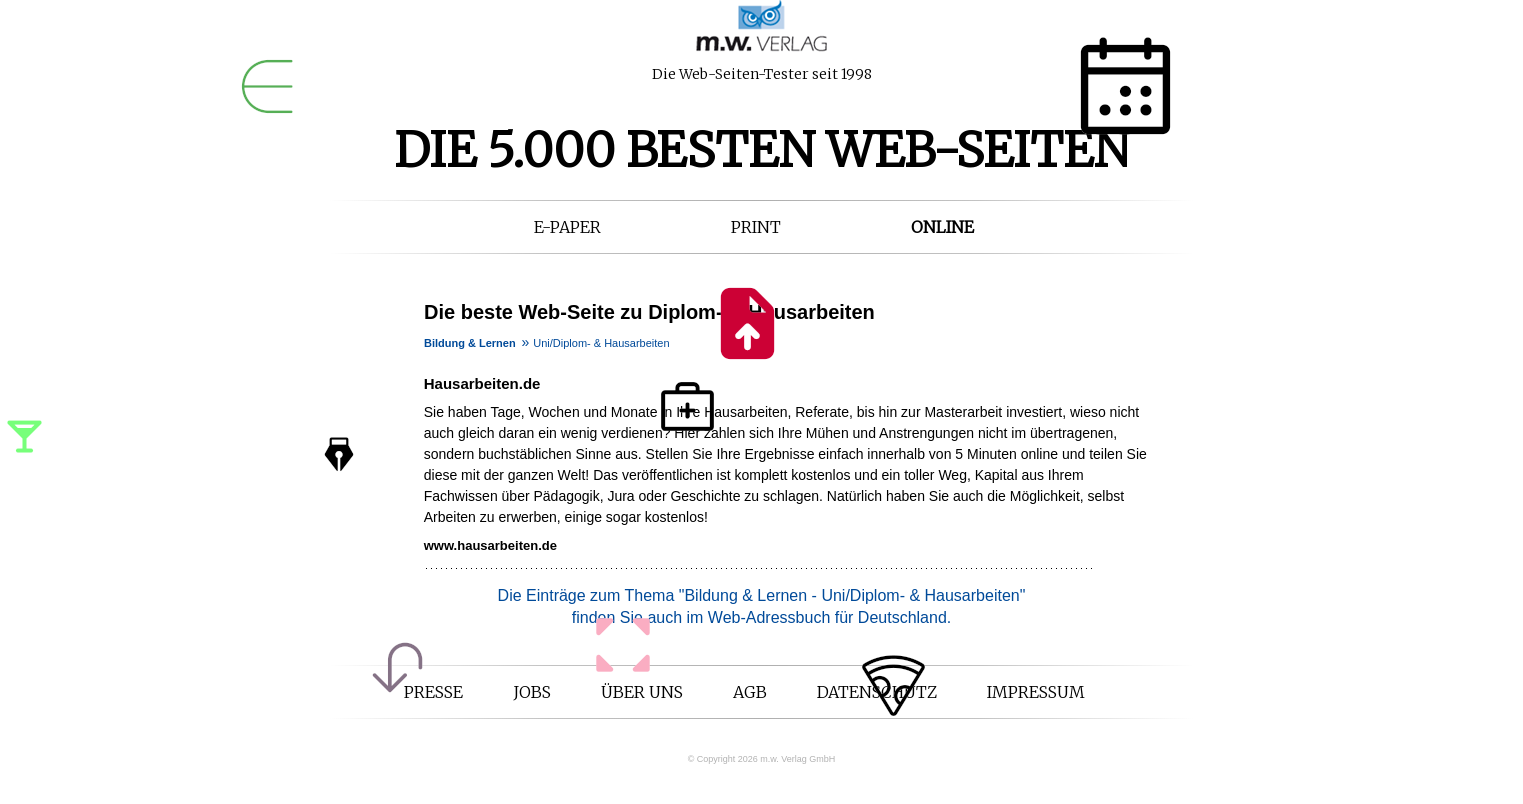 The width and height of the screenshot is (1523, 804). I want to click on access drawing or illustration tools, so click(339, 454).